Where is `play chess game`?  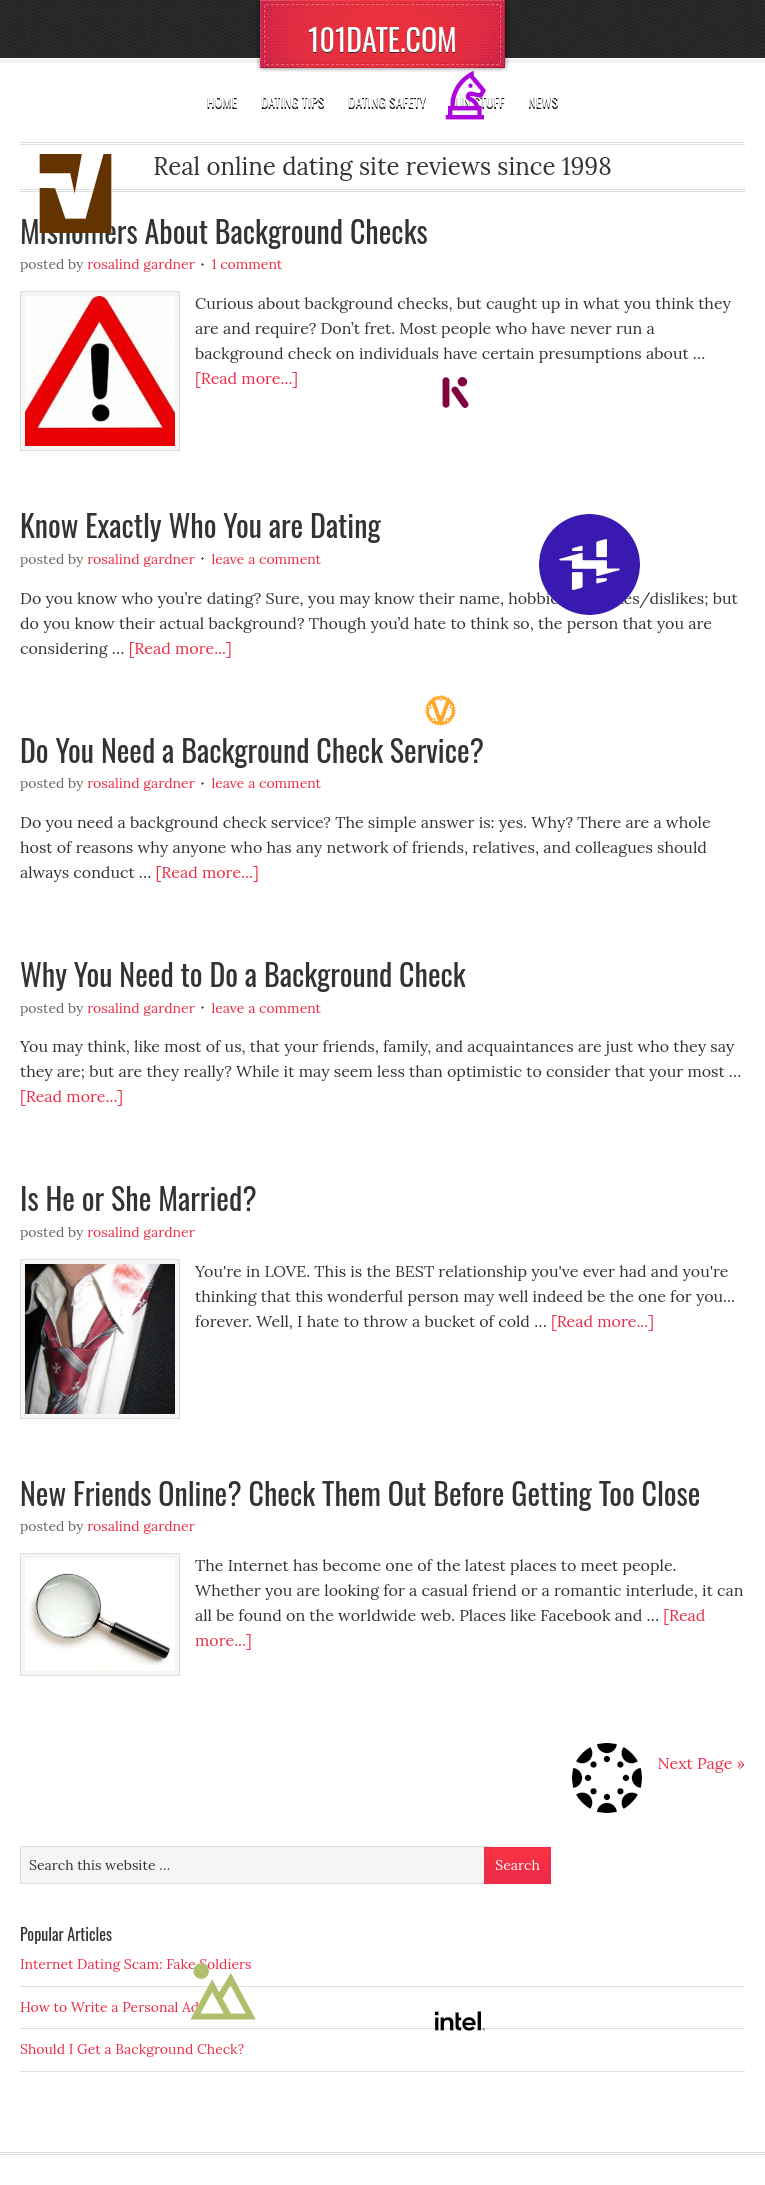
play chess game is located at coordinates (466, 97).